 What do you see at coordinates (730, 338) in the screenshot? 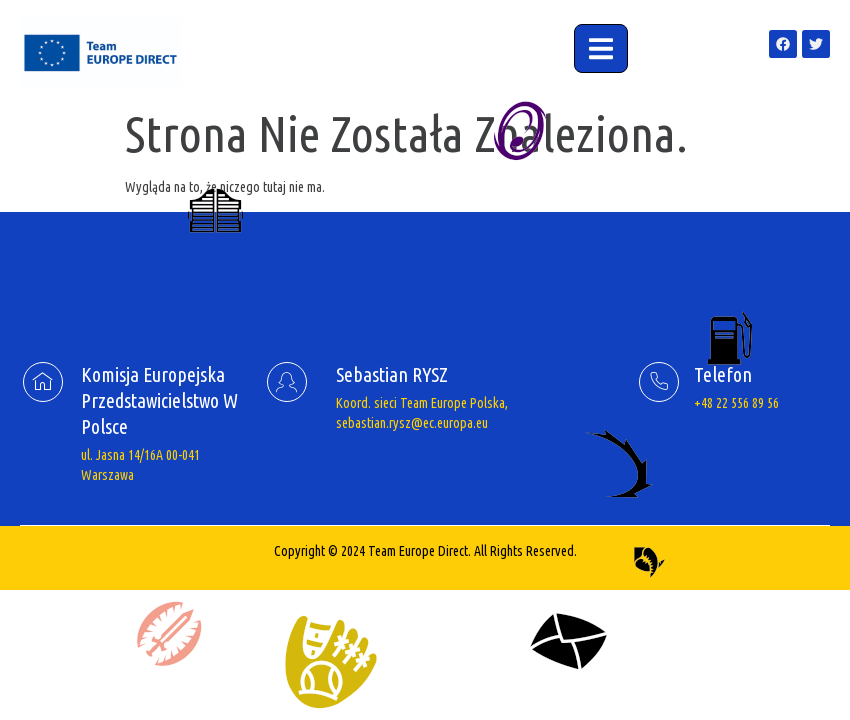
I see `find nearby gas stations` at bounding box center [730, 338].